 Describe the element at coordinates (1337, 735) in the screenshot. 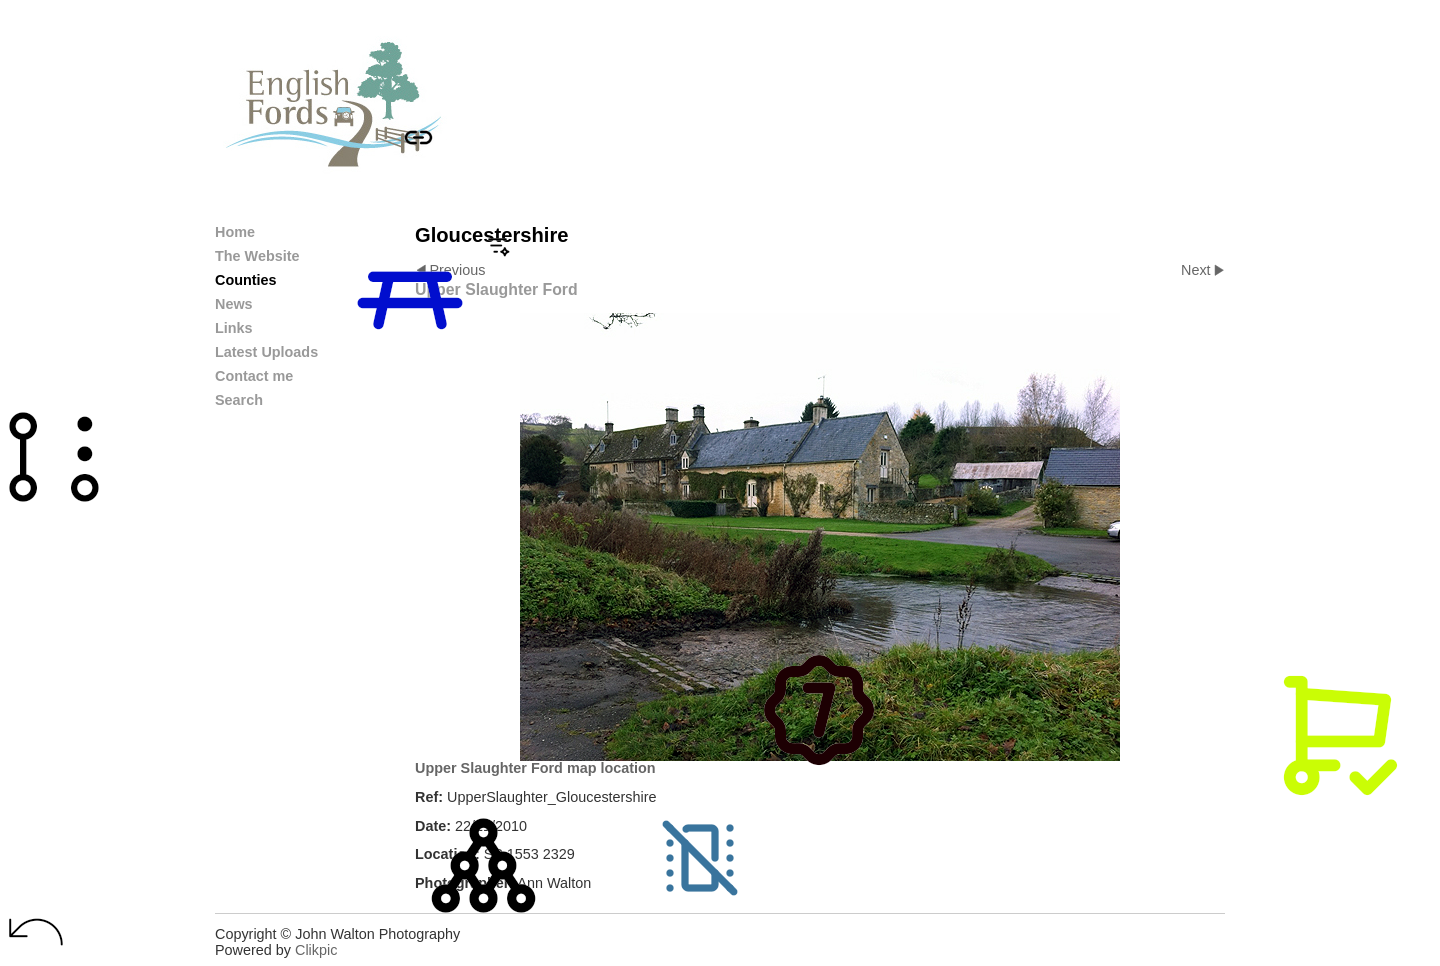

I see `item successfully added to cart` at that location.